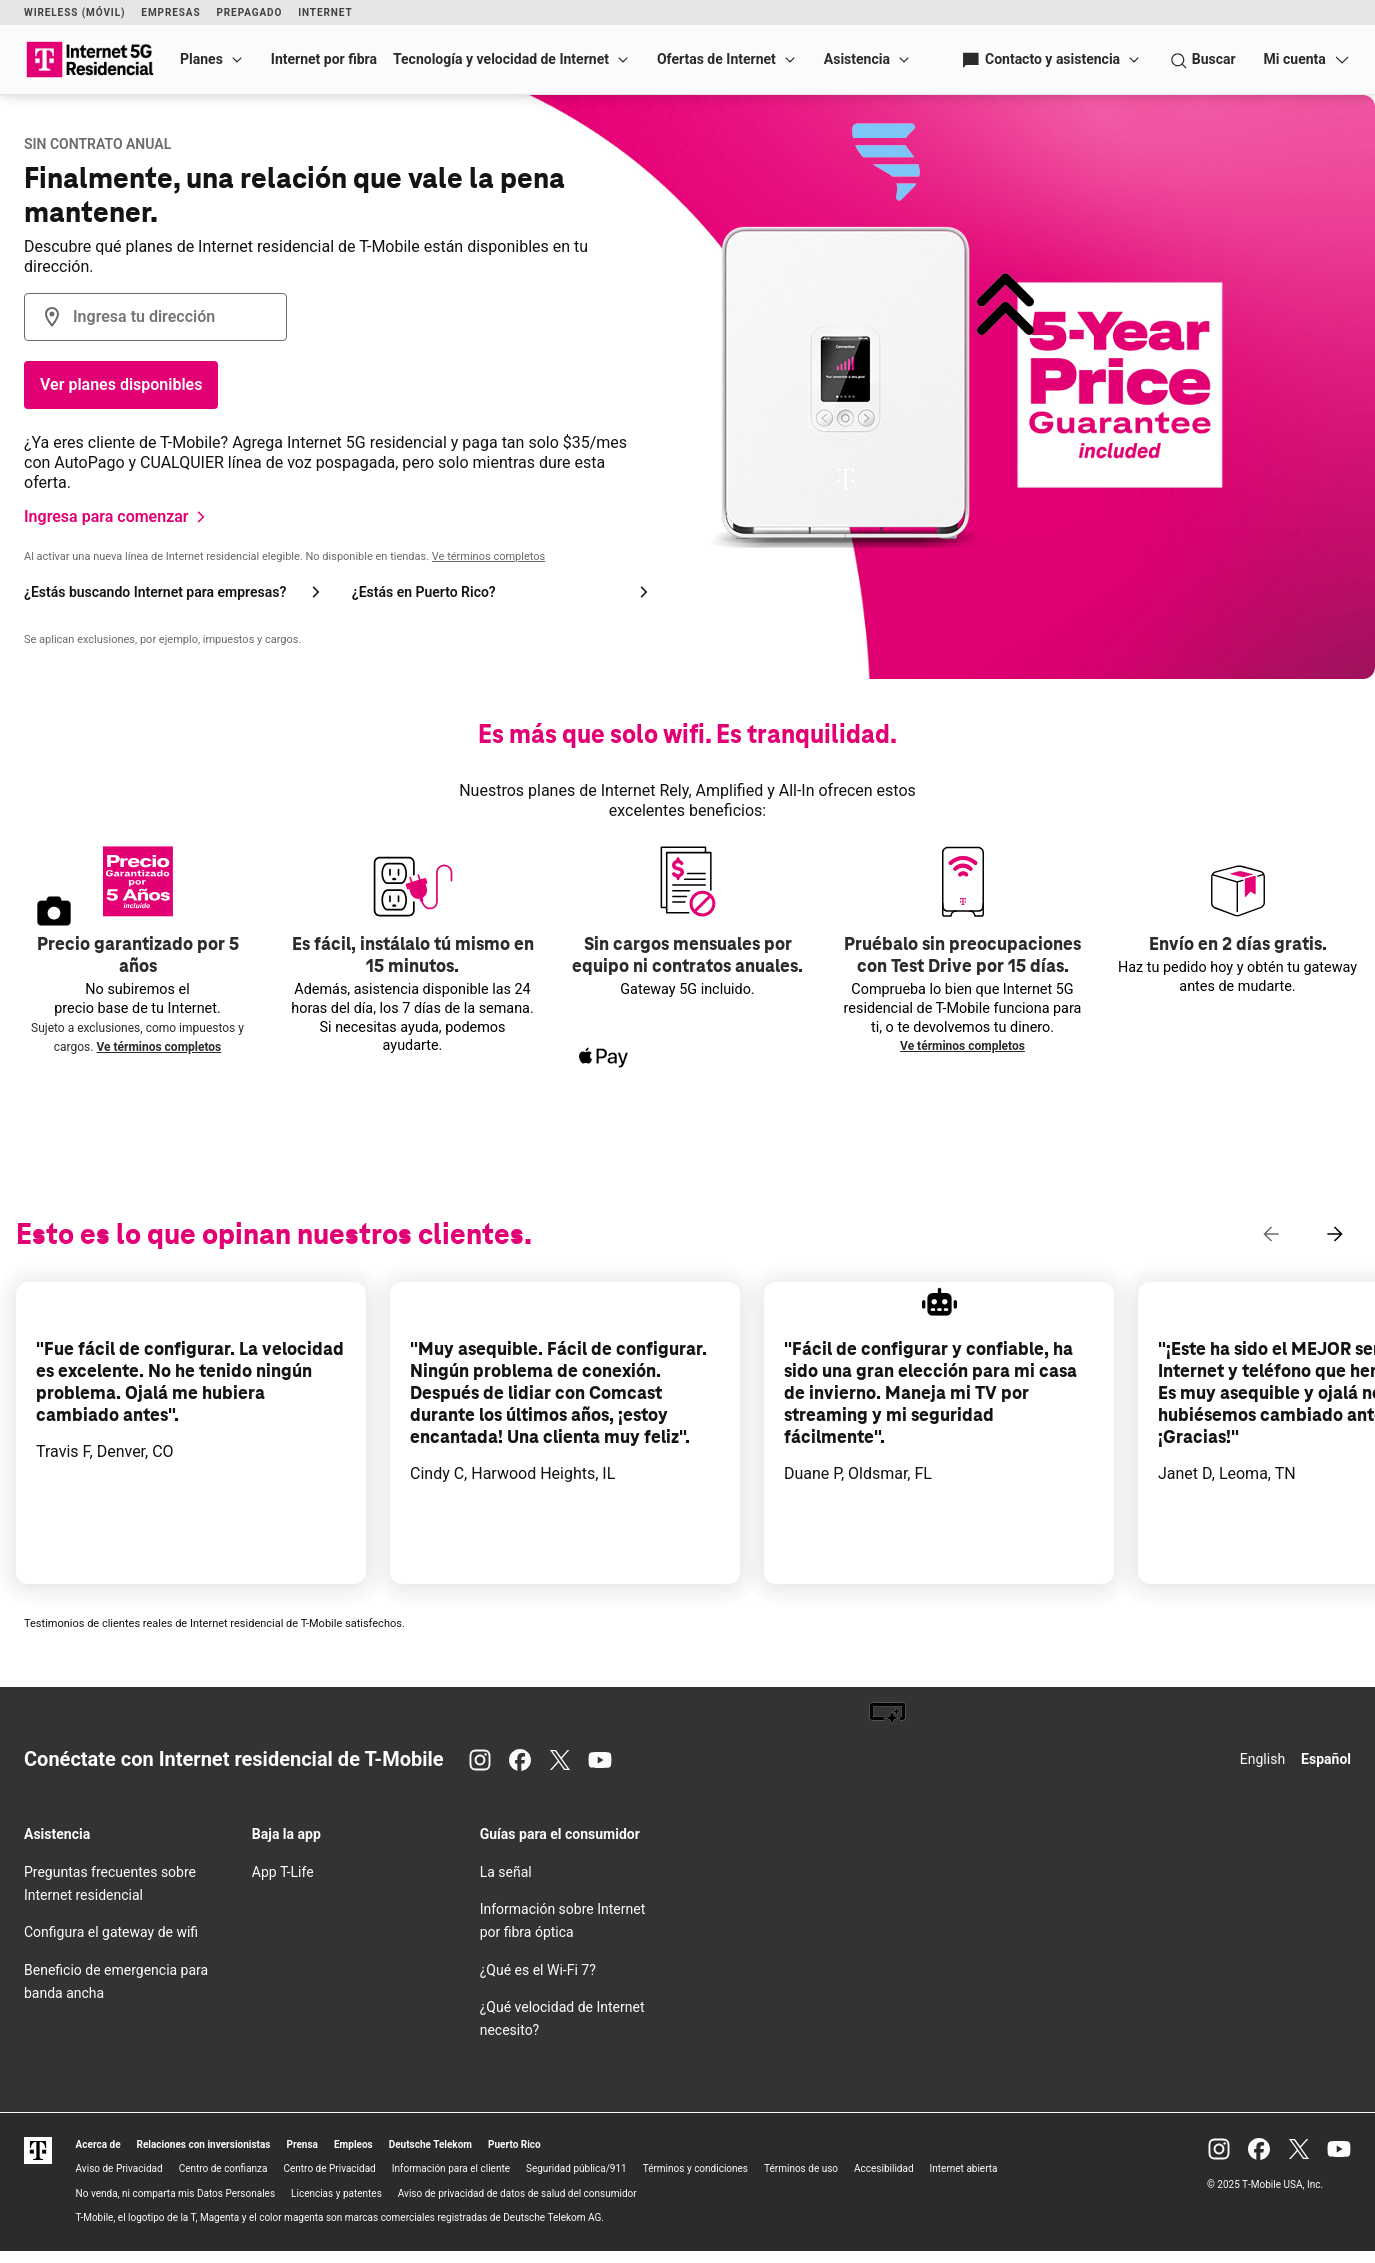 The image size is (1375, 2263). Describe the element at coordinates (603, 1057) in the screenshot. I see `pay with Apple Pay` at that location.